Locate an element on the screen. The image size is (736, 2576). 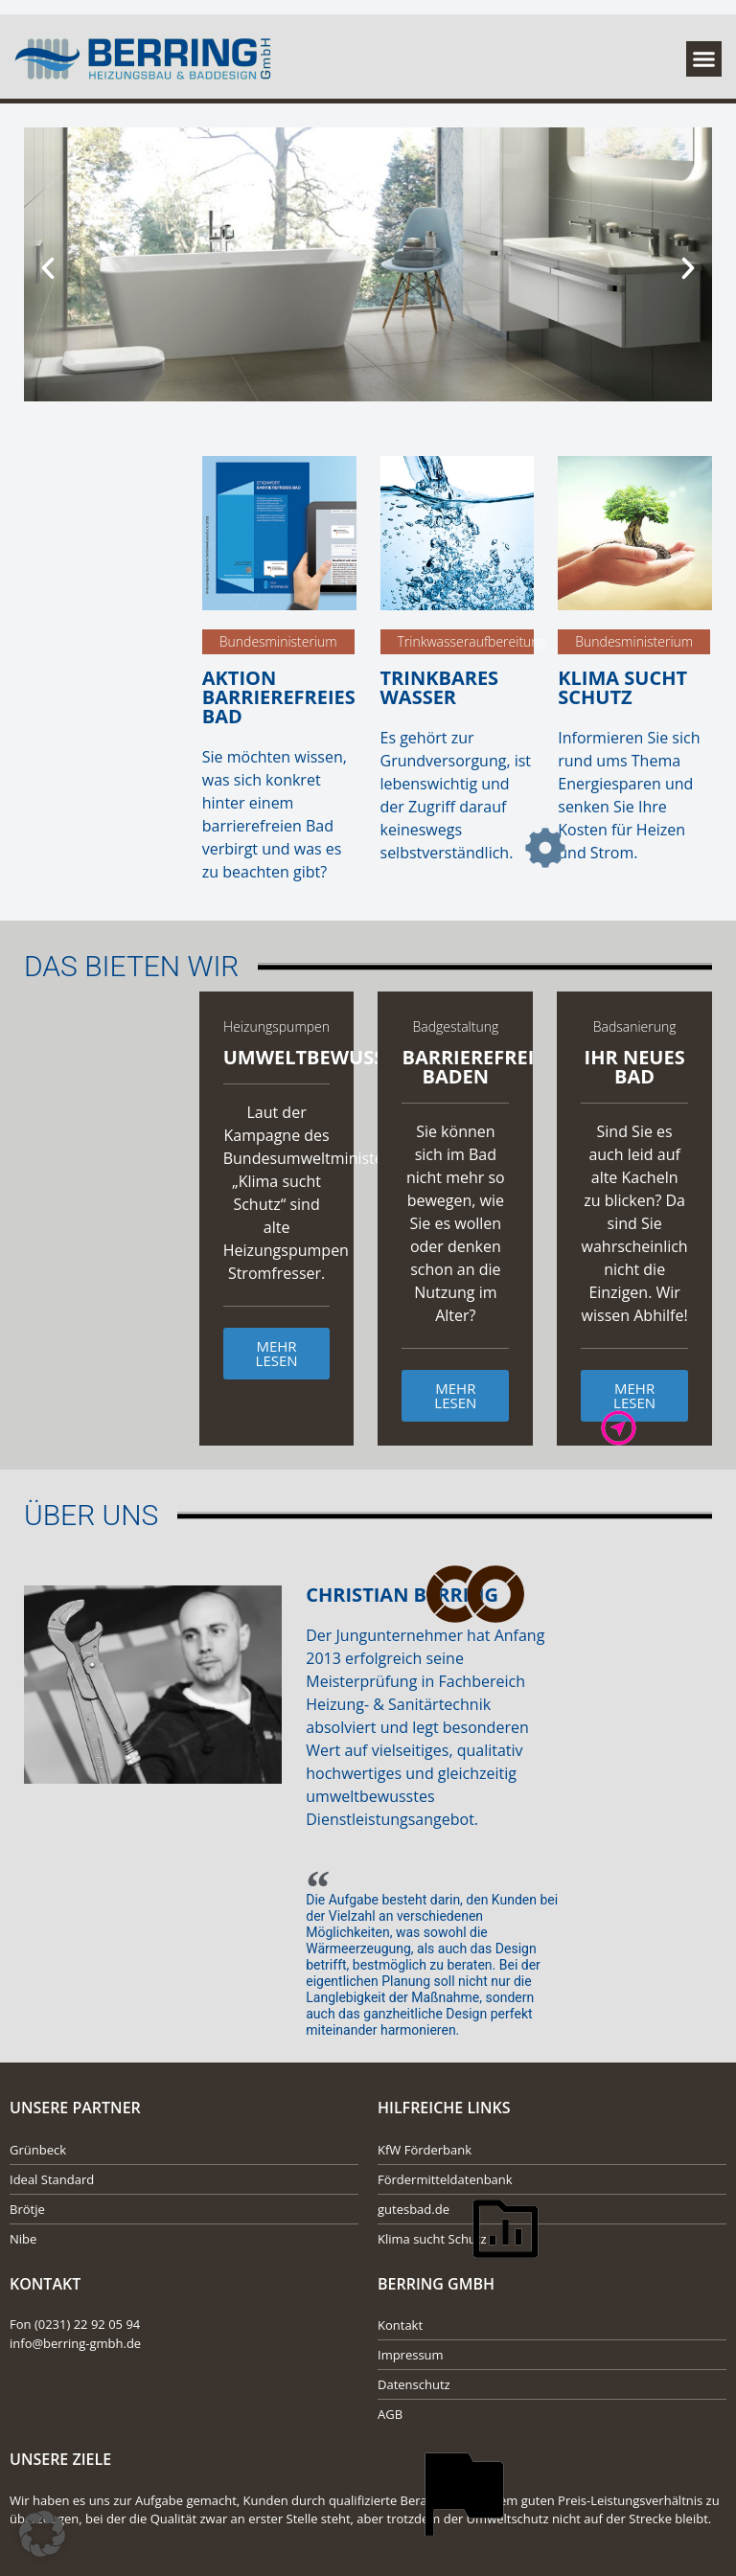
open google colab is located at coordinates (475, 1594).